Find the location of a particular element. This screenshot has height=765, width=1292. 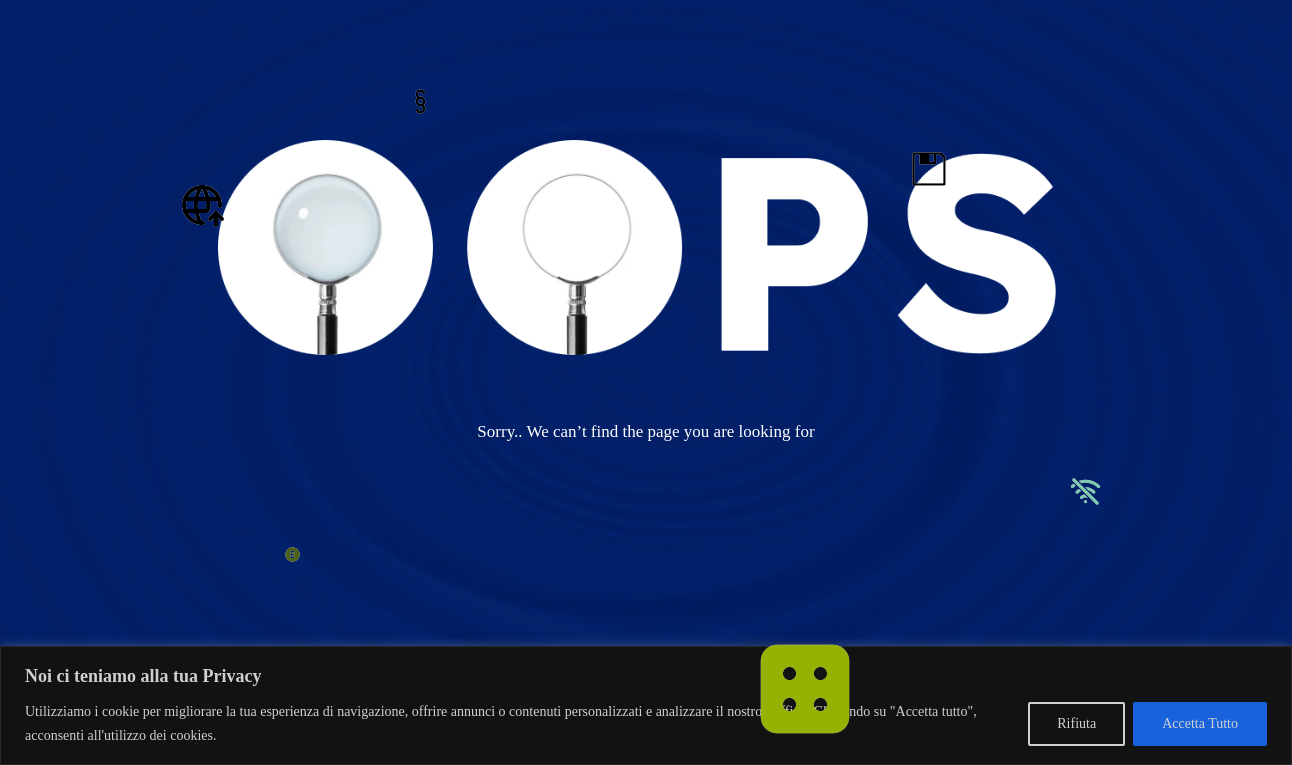

upload to the web or cloud is located at coordinates (202, 205).